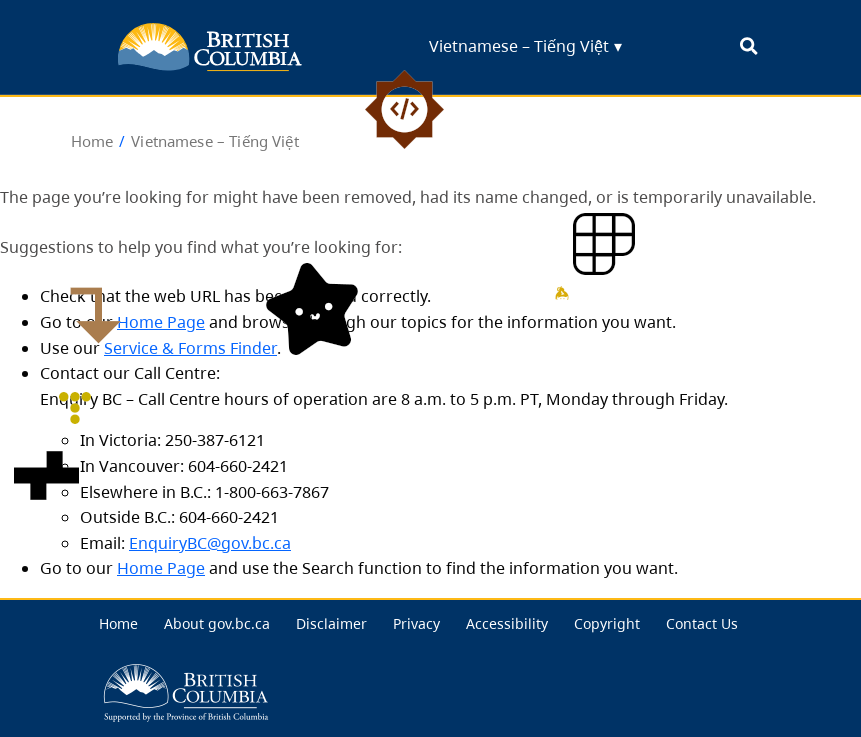 This screenshot has height=737, width=861. I want to click on google summer of code program logo, so click(404, 109).